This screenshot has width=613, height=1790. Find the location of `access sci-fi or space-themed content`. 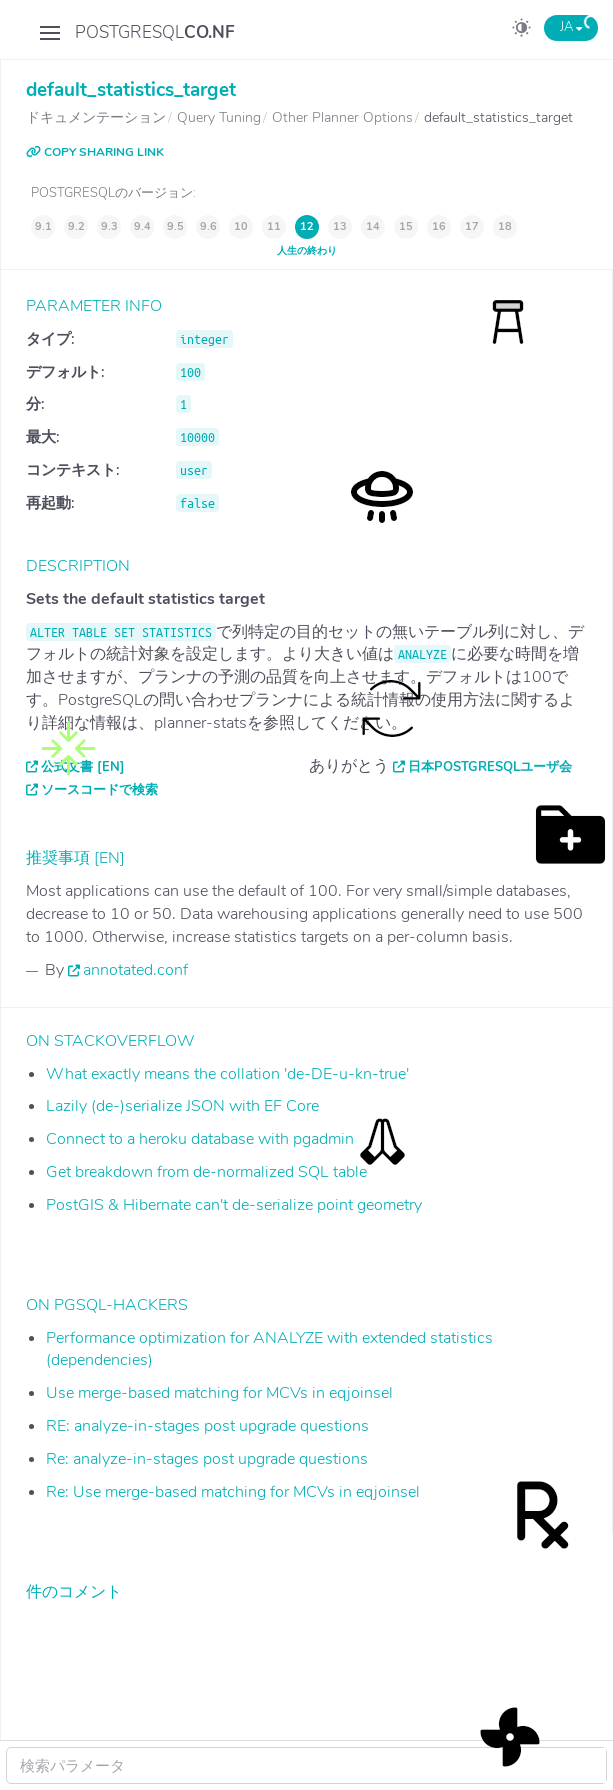

access sci-fi or space-themed content is located at coordinates (382, 496).